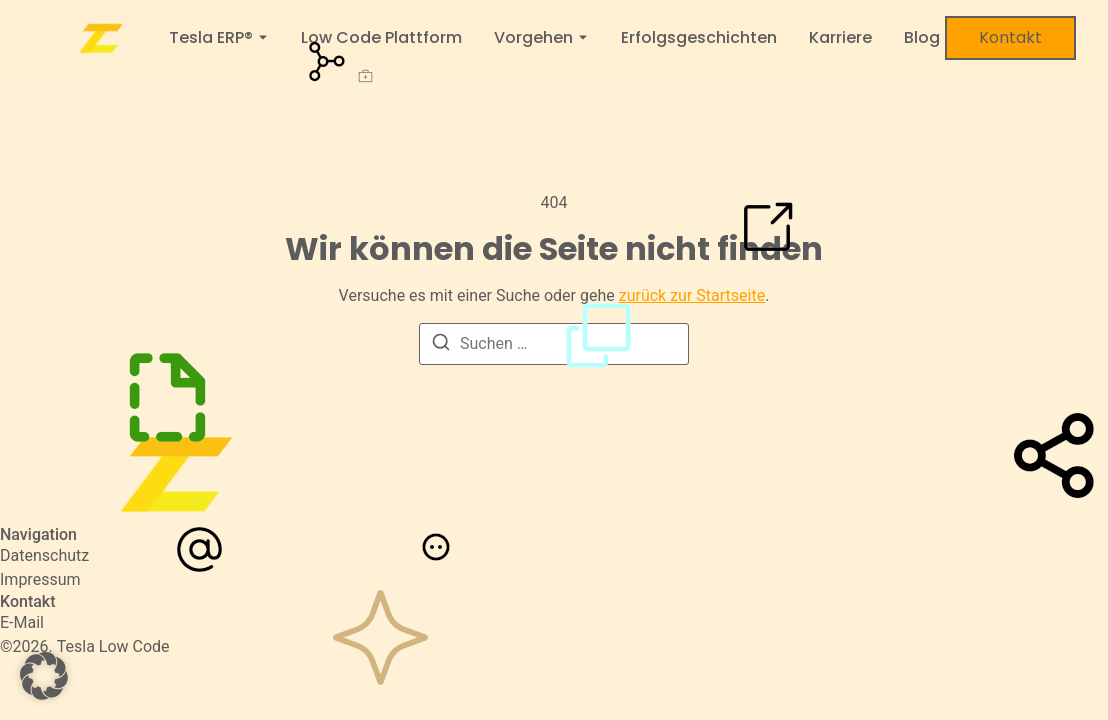 This screenshot has width=1108, height=720. I want to click on open more options menu, so click(436, 547).